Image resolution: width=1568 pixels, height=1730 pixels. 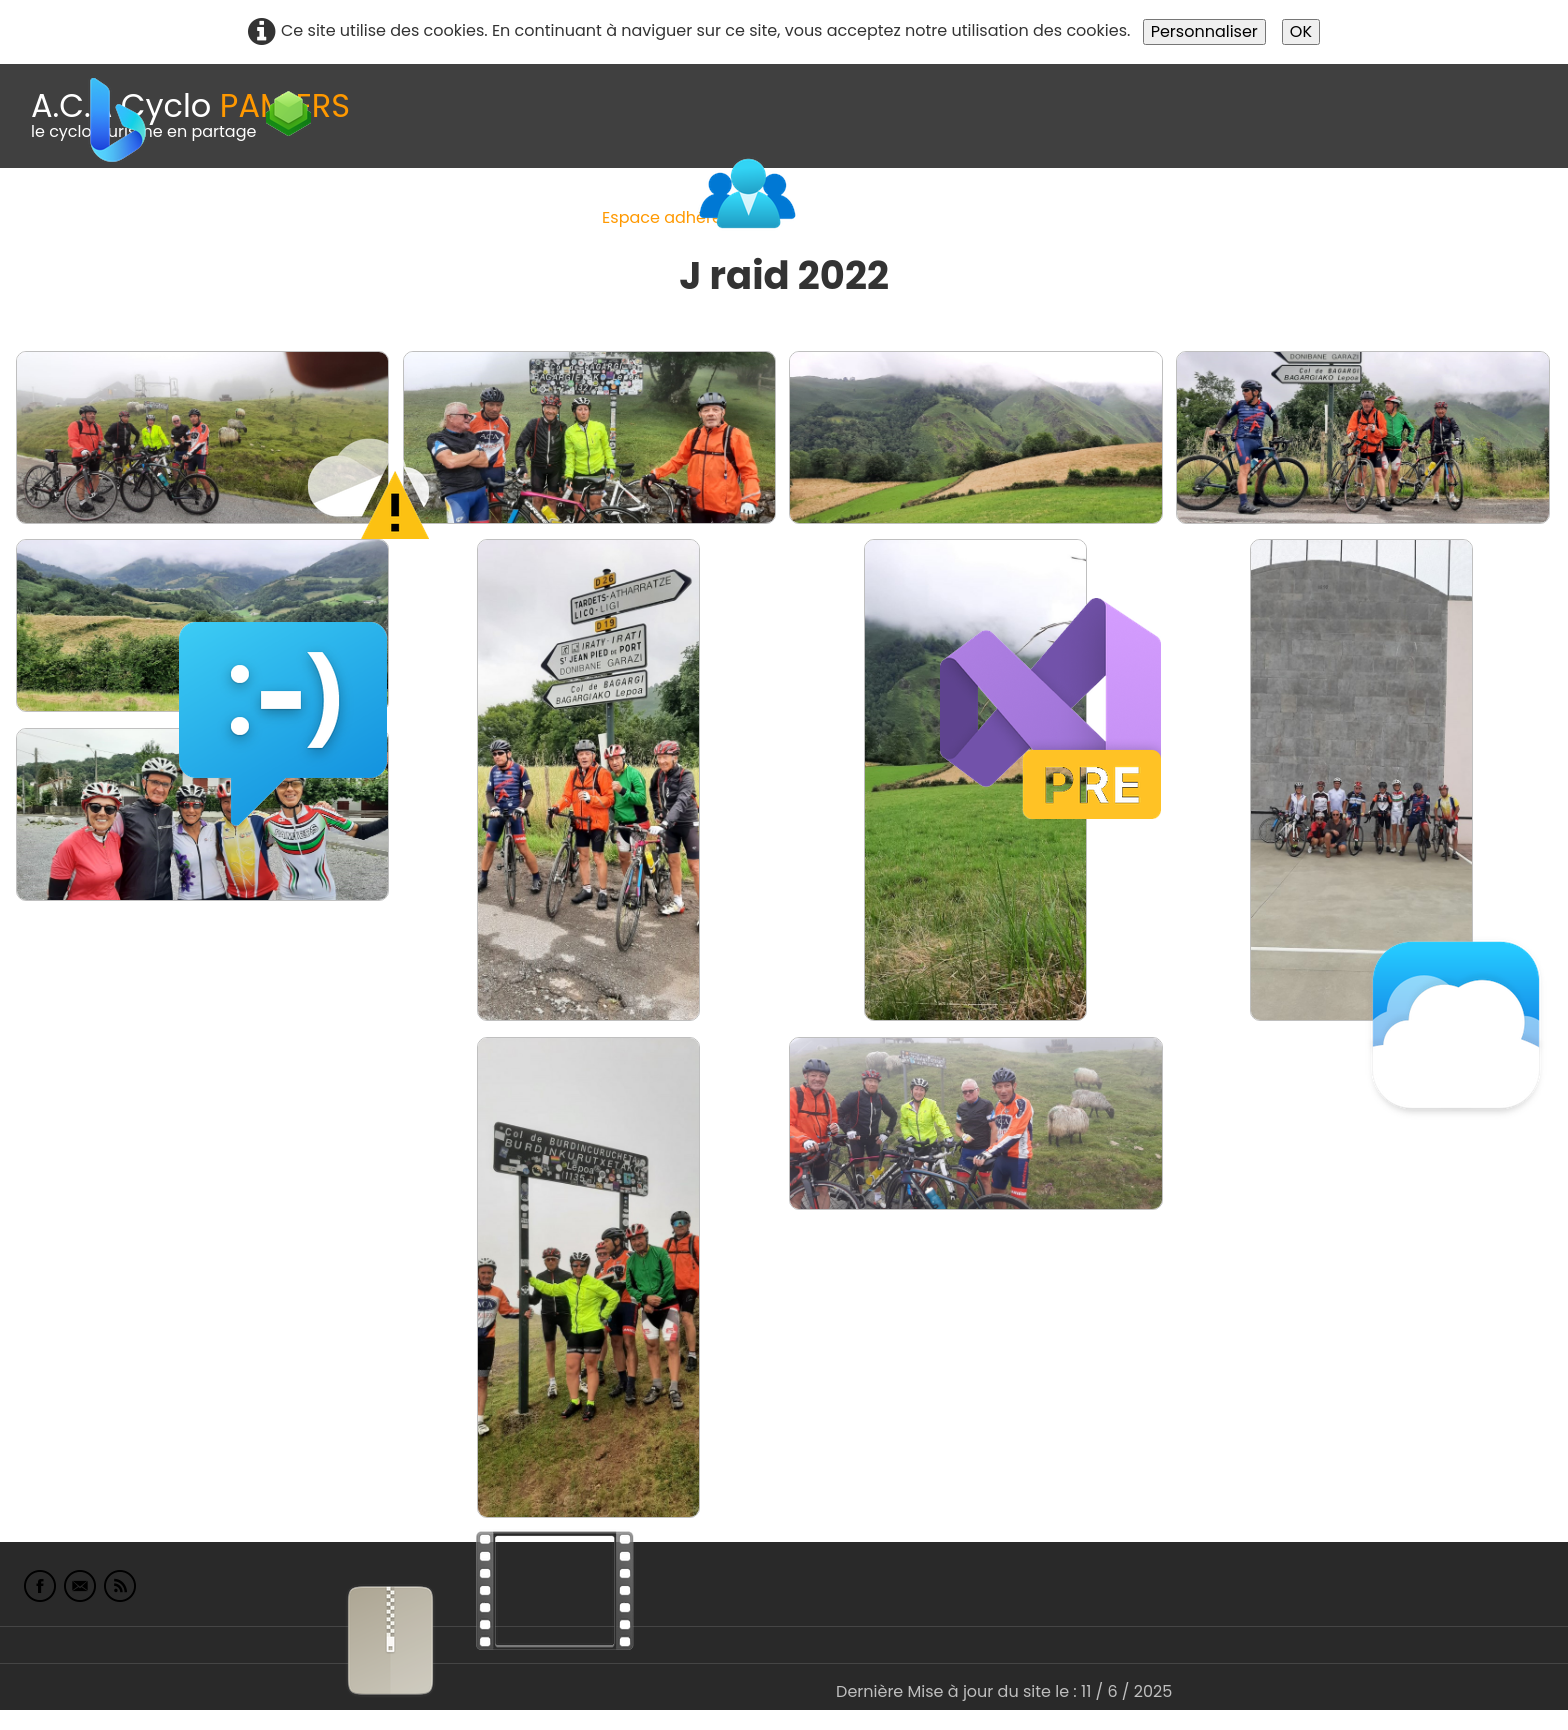 What do you see at coordinates (283, 726) in the screenshot?
I see `open the messaging app` at bounding box center [283, 726].